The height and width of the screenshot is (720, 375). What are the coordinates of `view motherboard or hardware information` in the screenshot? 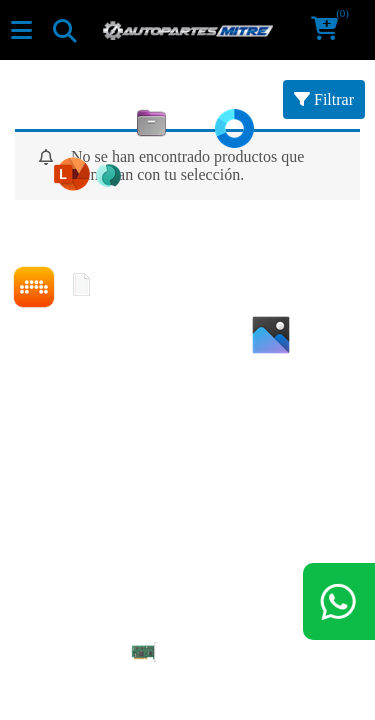 It's located at (144, 652).